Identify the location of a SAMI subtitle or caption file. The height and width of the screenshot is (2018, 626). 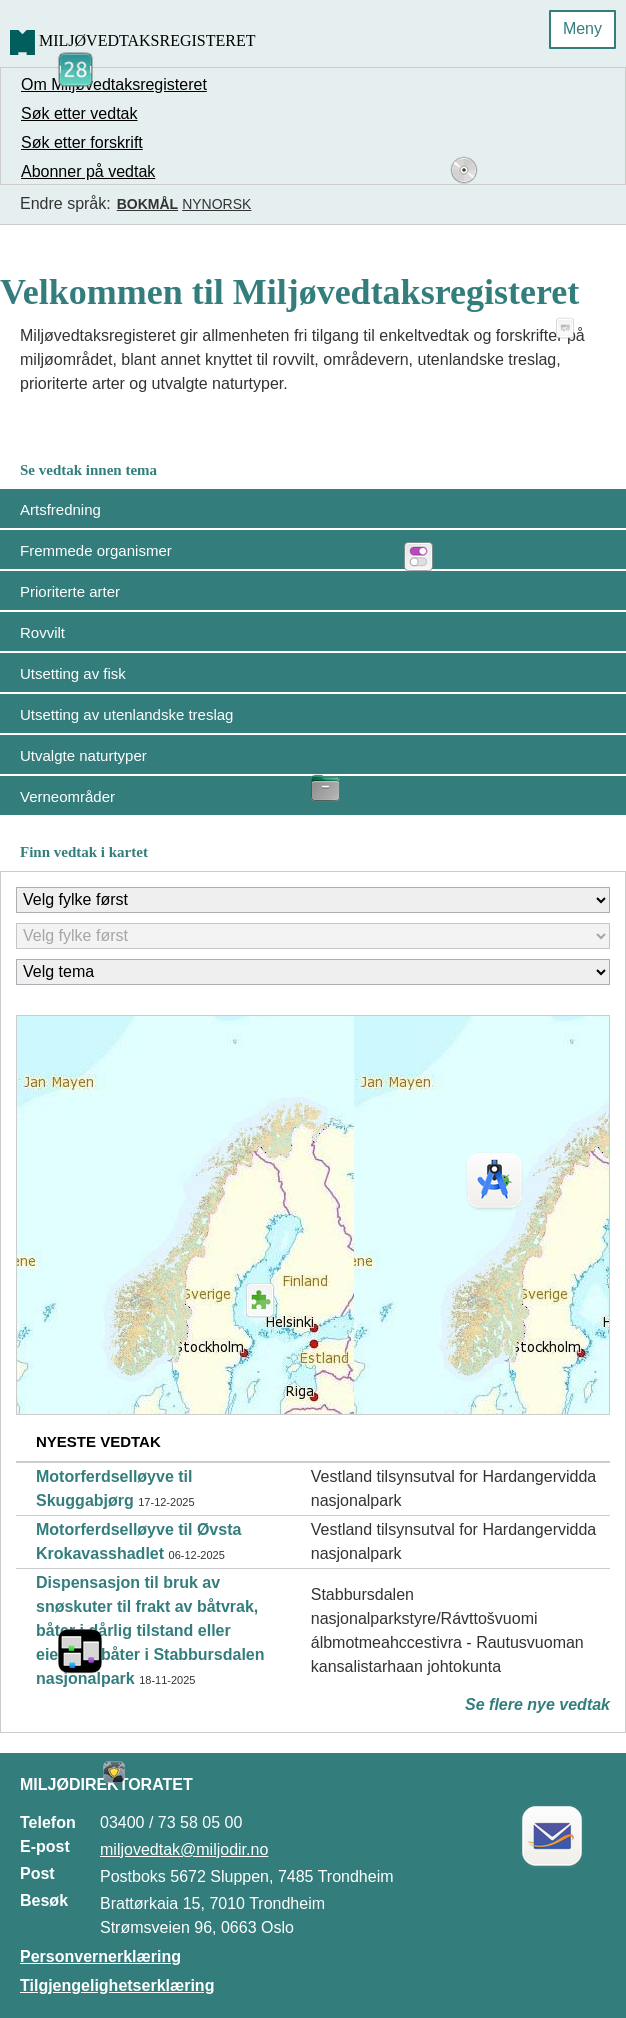
(565, 328).